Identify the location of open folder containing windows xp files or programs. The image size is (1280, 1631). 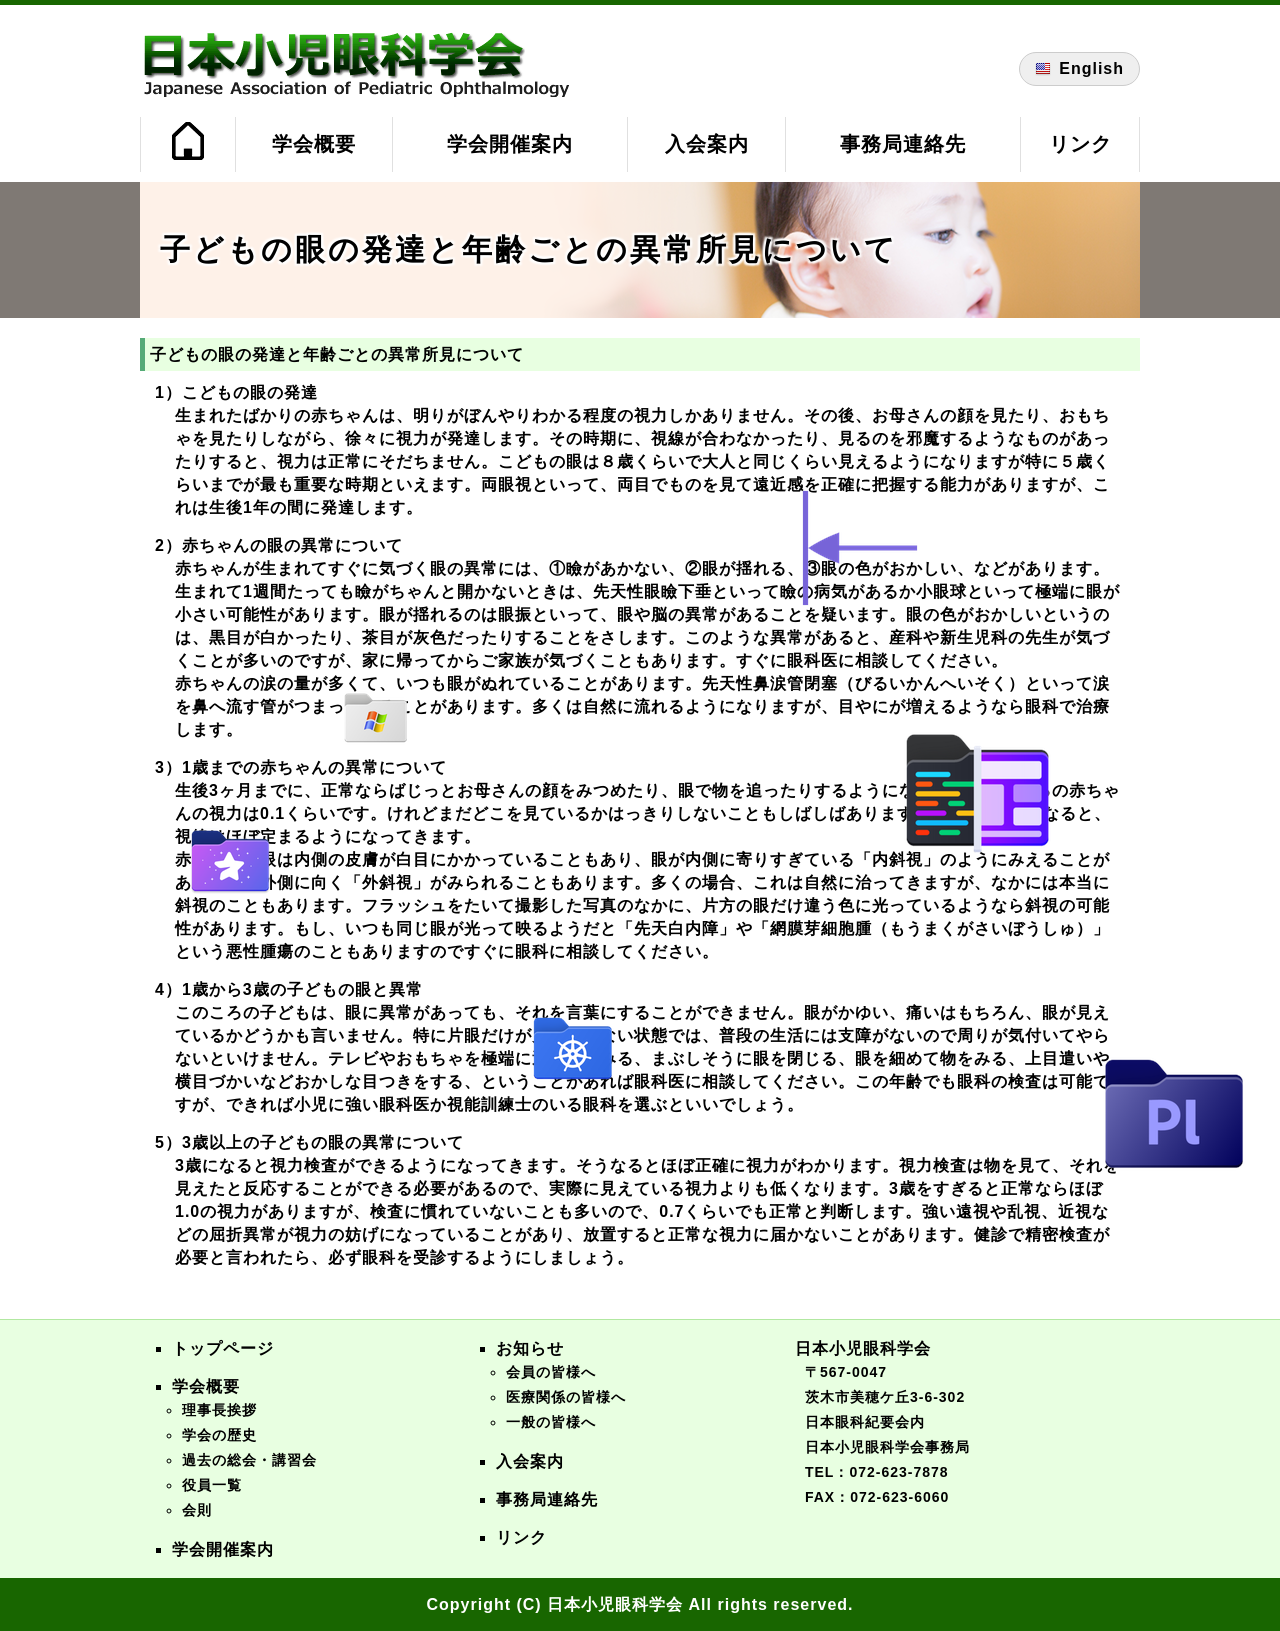
(375, 719).